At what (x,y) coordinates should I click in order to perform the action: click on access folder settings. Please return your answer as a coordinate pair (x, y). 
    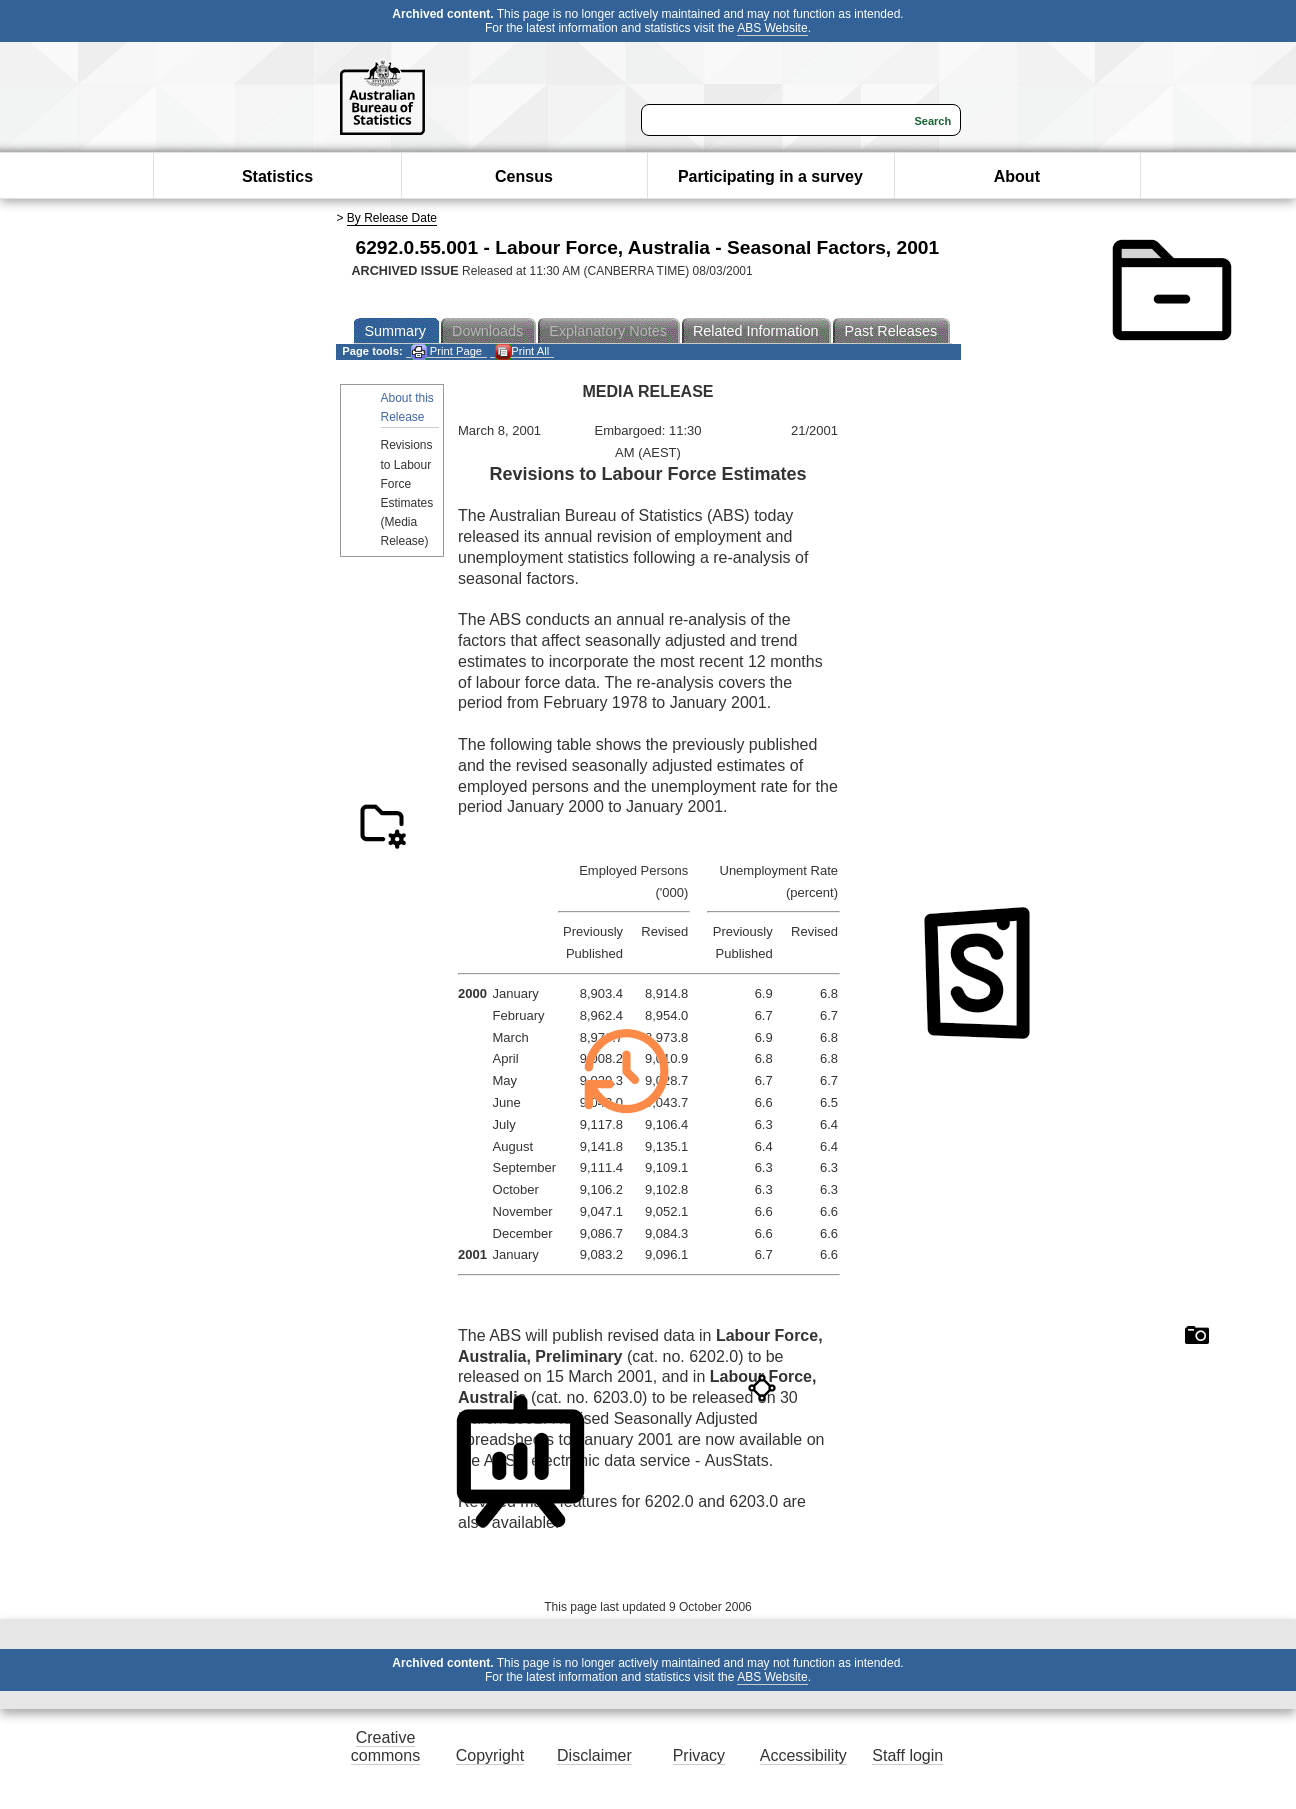
    Looking at the image, I should click on (382, 824).